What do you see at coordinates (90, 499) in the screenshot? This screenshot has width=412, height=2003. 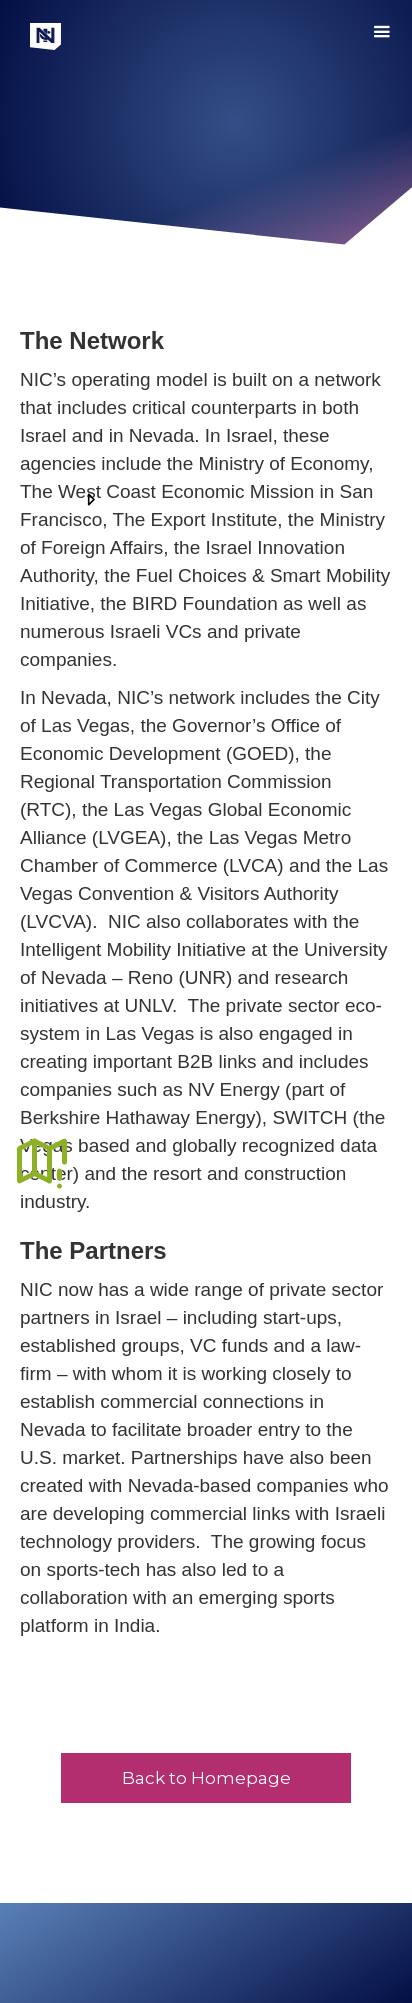 I see `navigate to the next item or screen` at bounding box center [90, 499].